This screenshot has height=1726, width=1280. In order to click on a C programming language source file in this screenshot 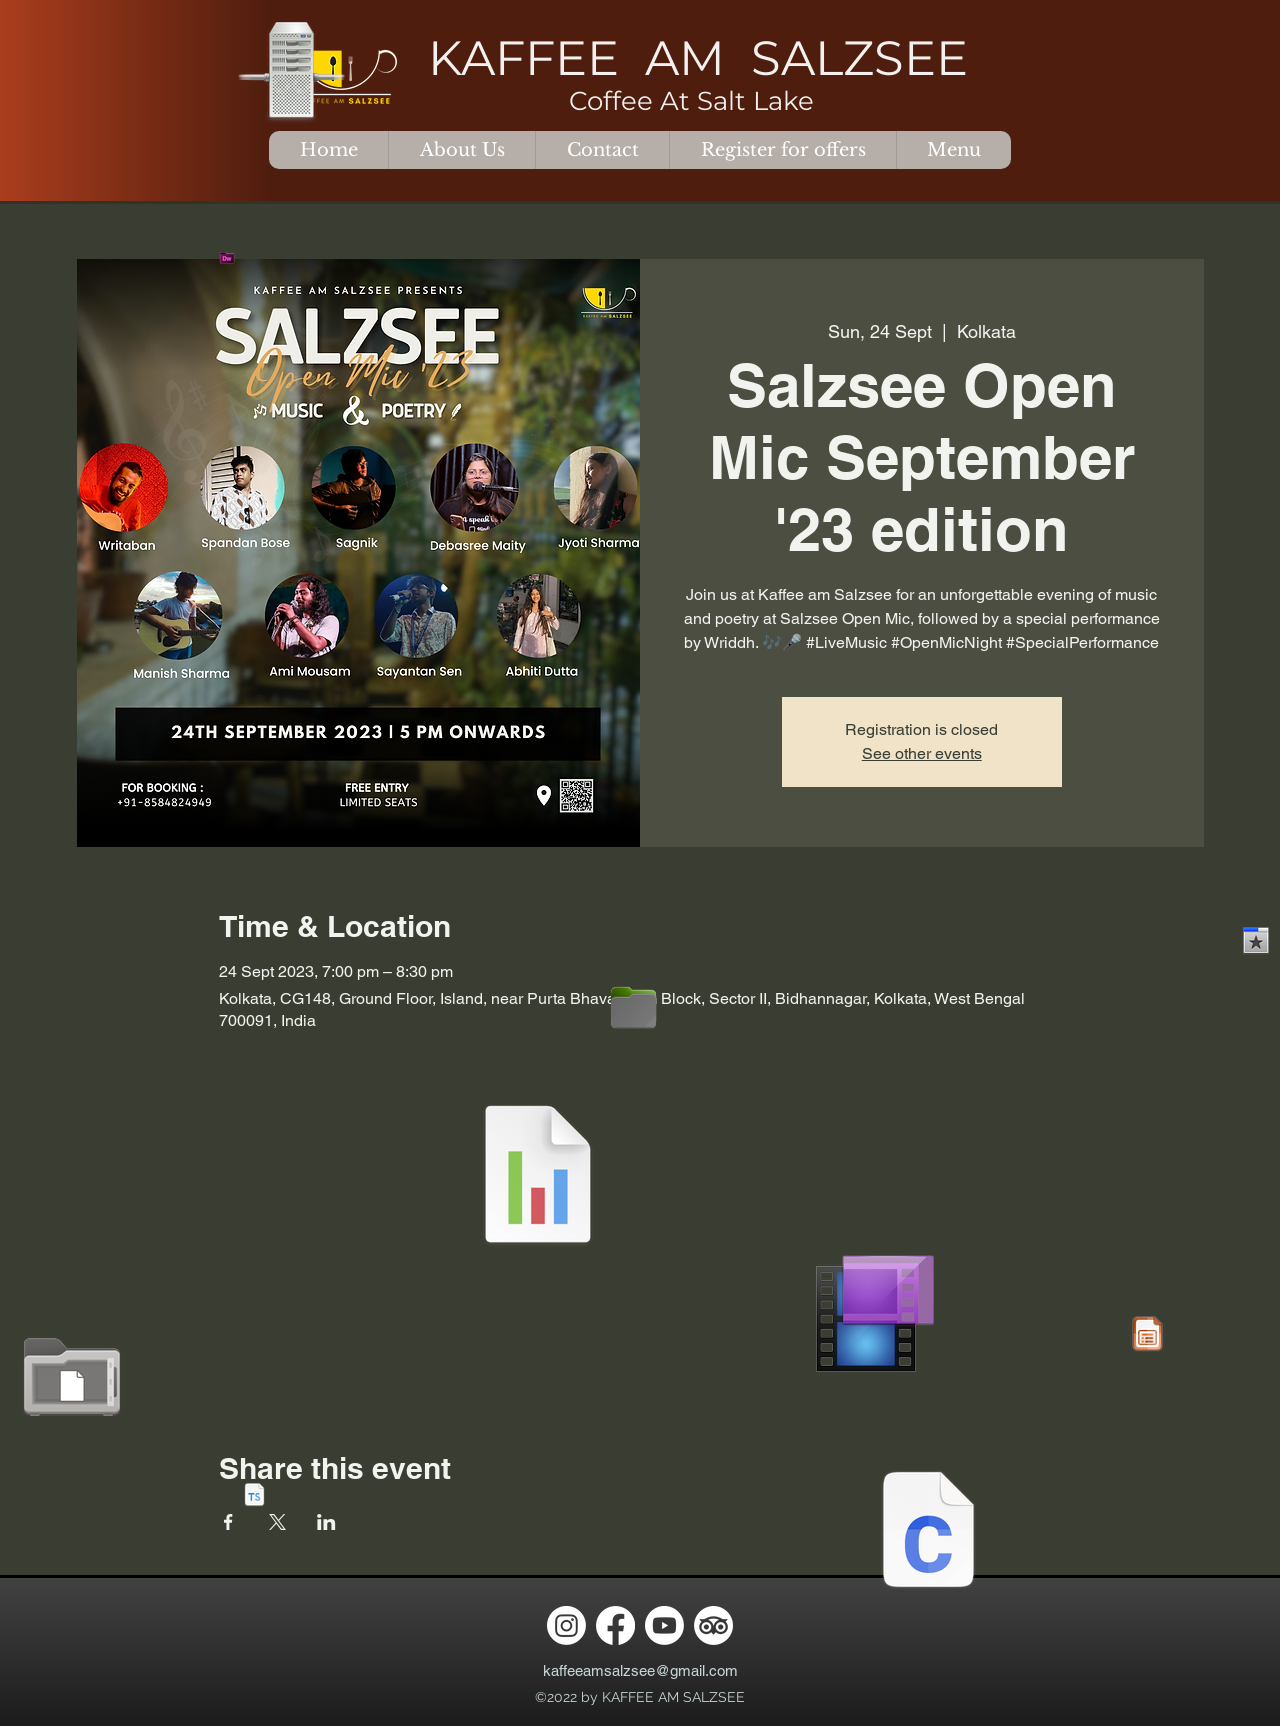, I will do `click(928, 1529)`.